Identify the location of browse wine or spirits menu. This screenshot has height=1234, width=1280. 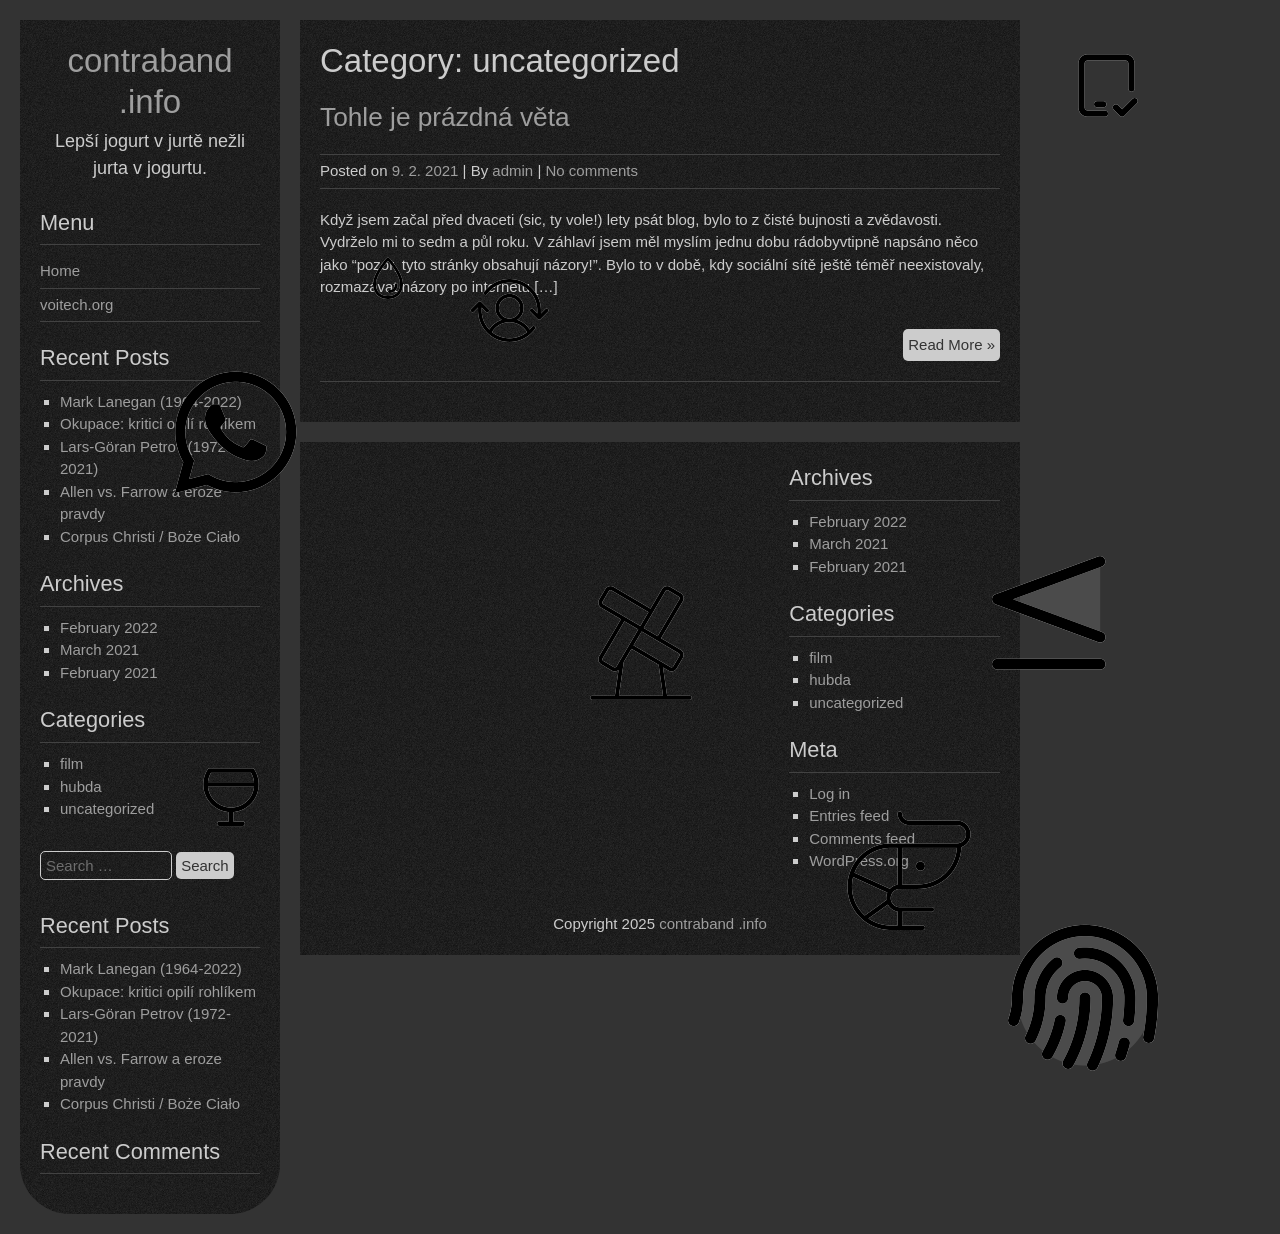
(231, 796).